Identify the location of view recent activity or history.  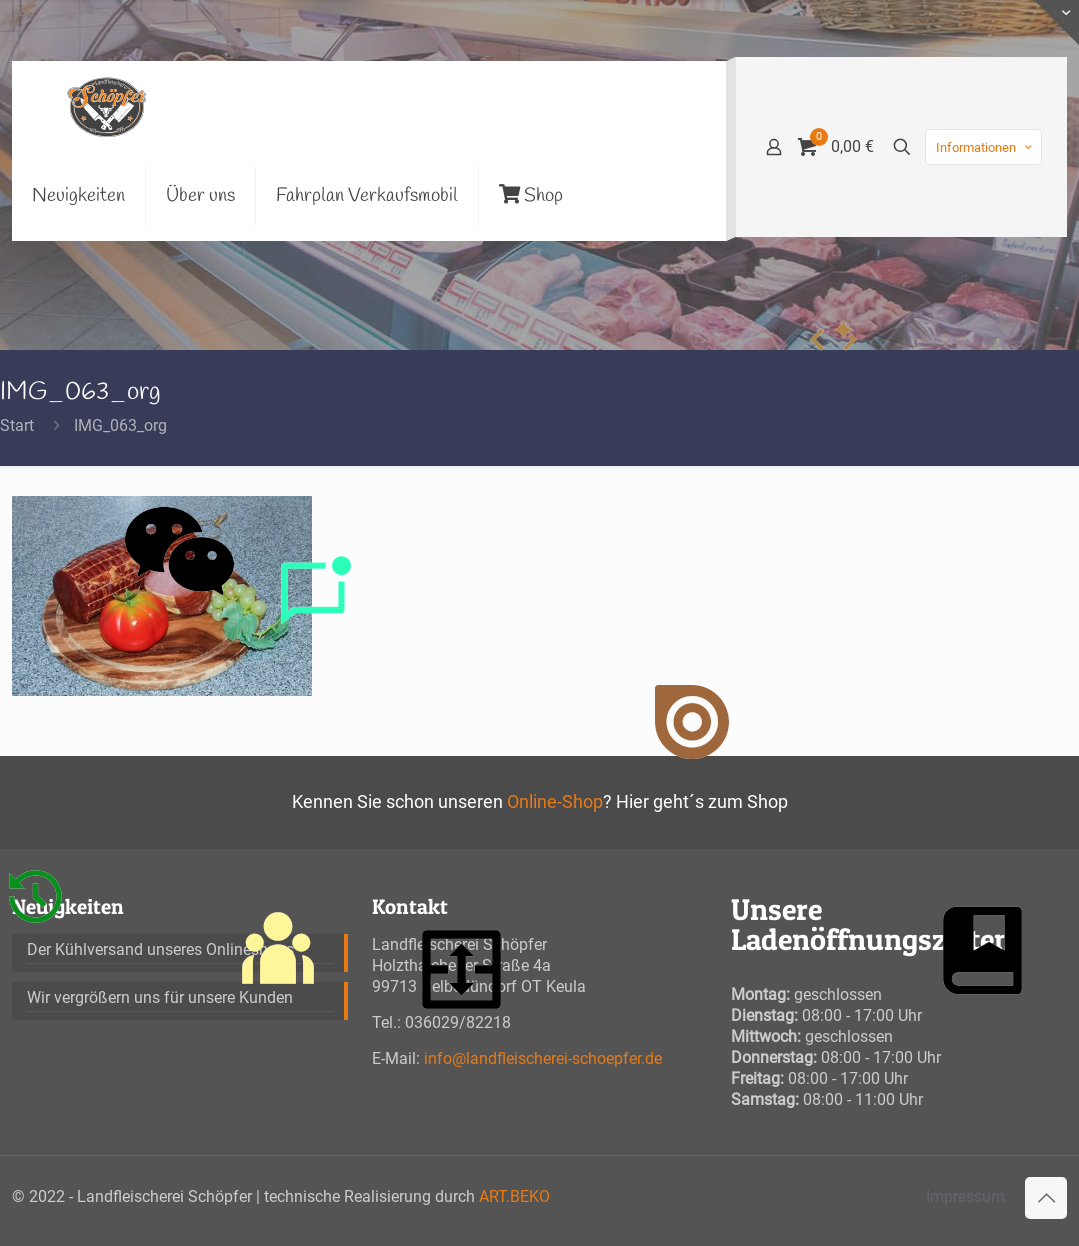
(35, 896).